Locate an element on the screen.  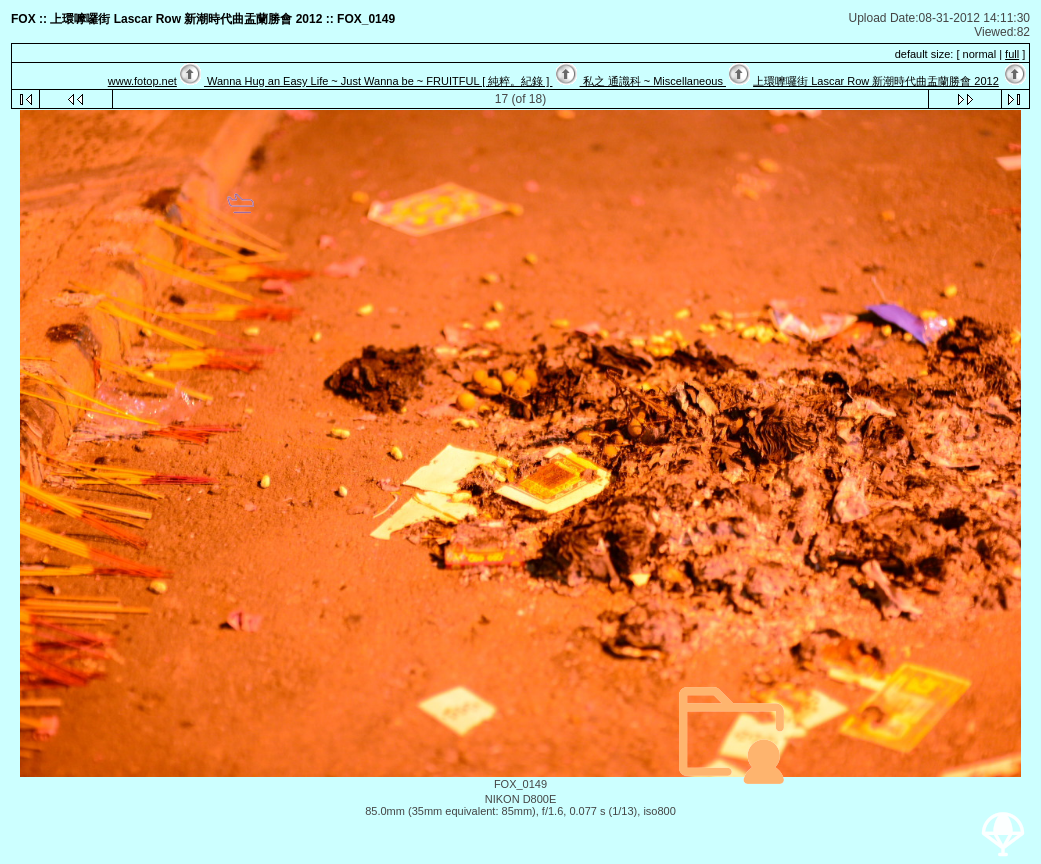
access user-specific files and documents is located at coordinates (731, 731).